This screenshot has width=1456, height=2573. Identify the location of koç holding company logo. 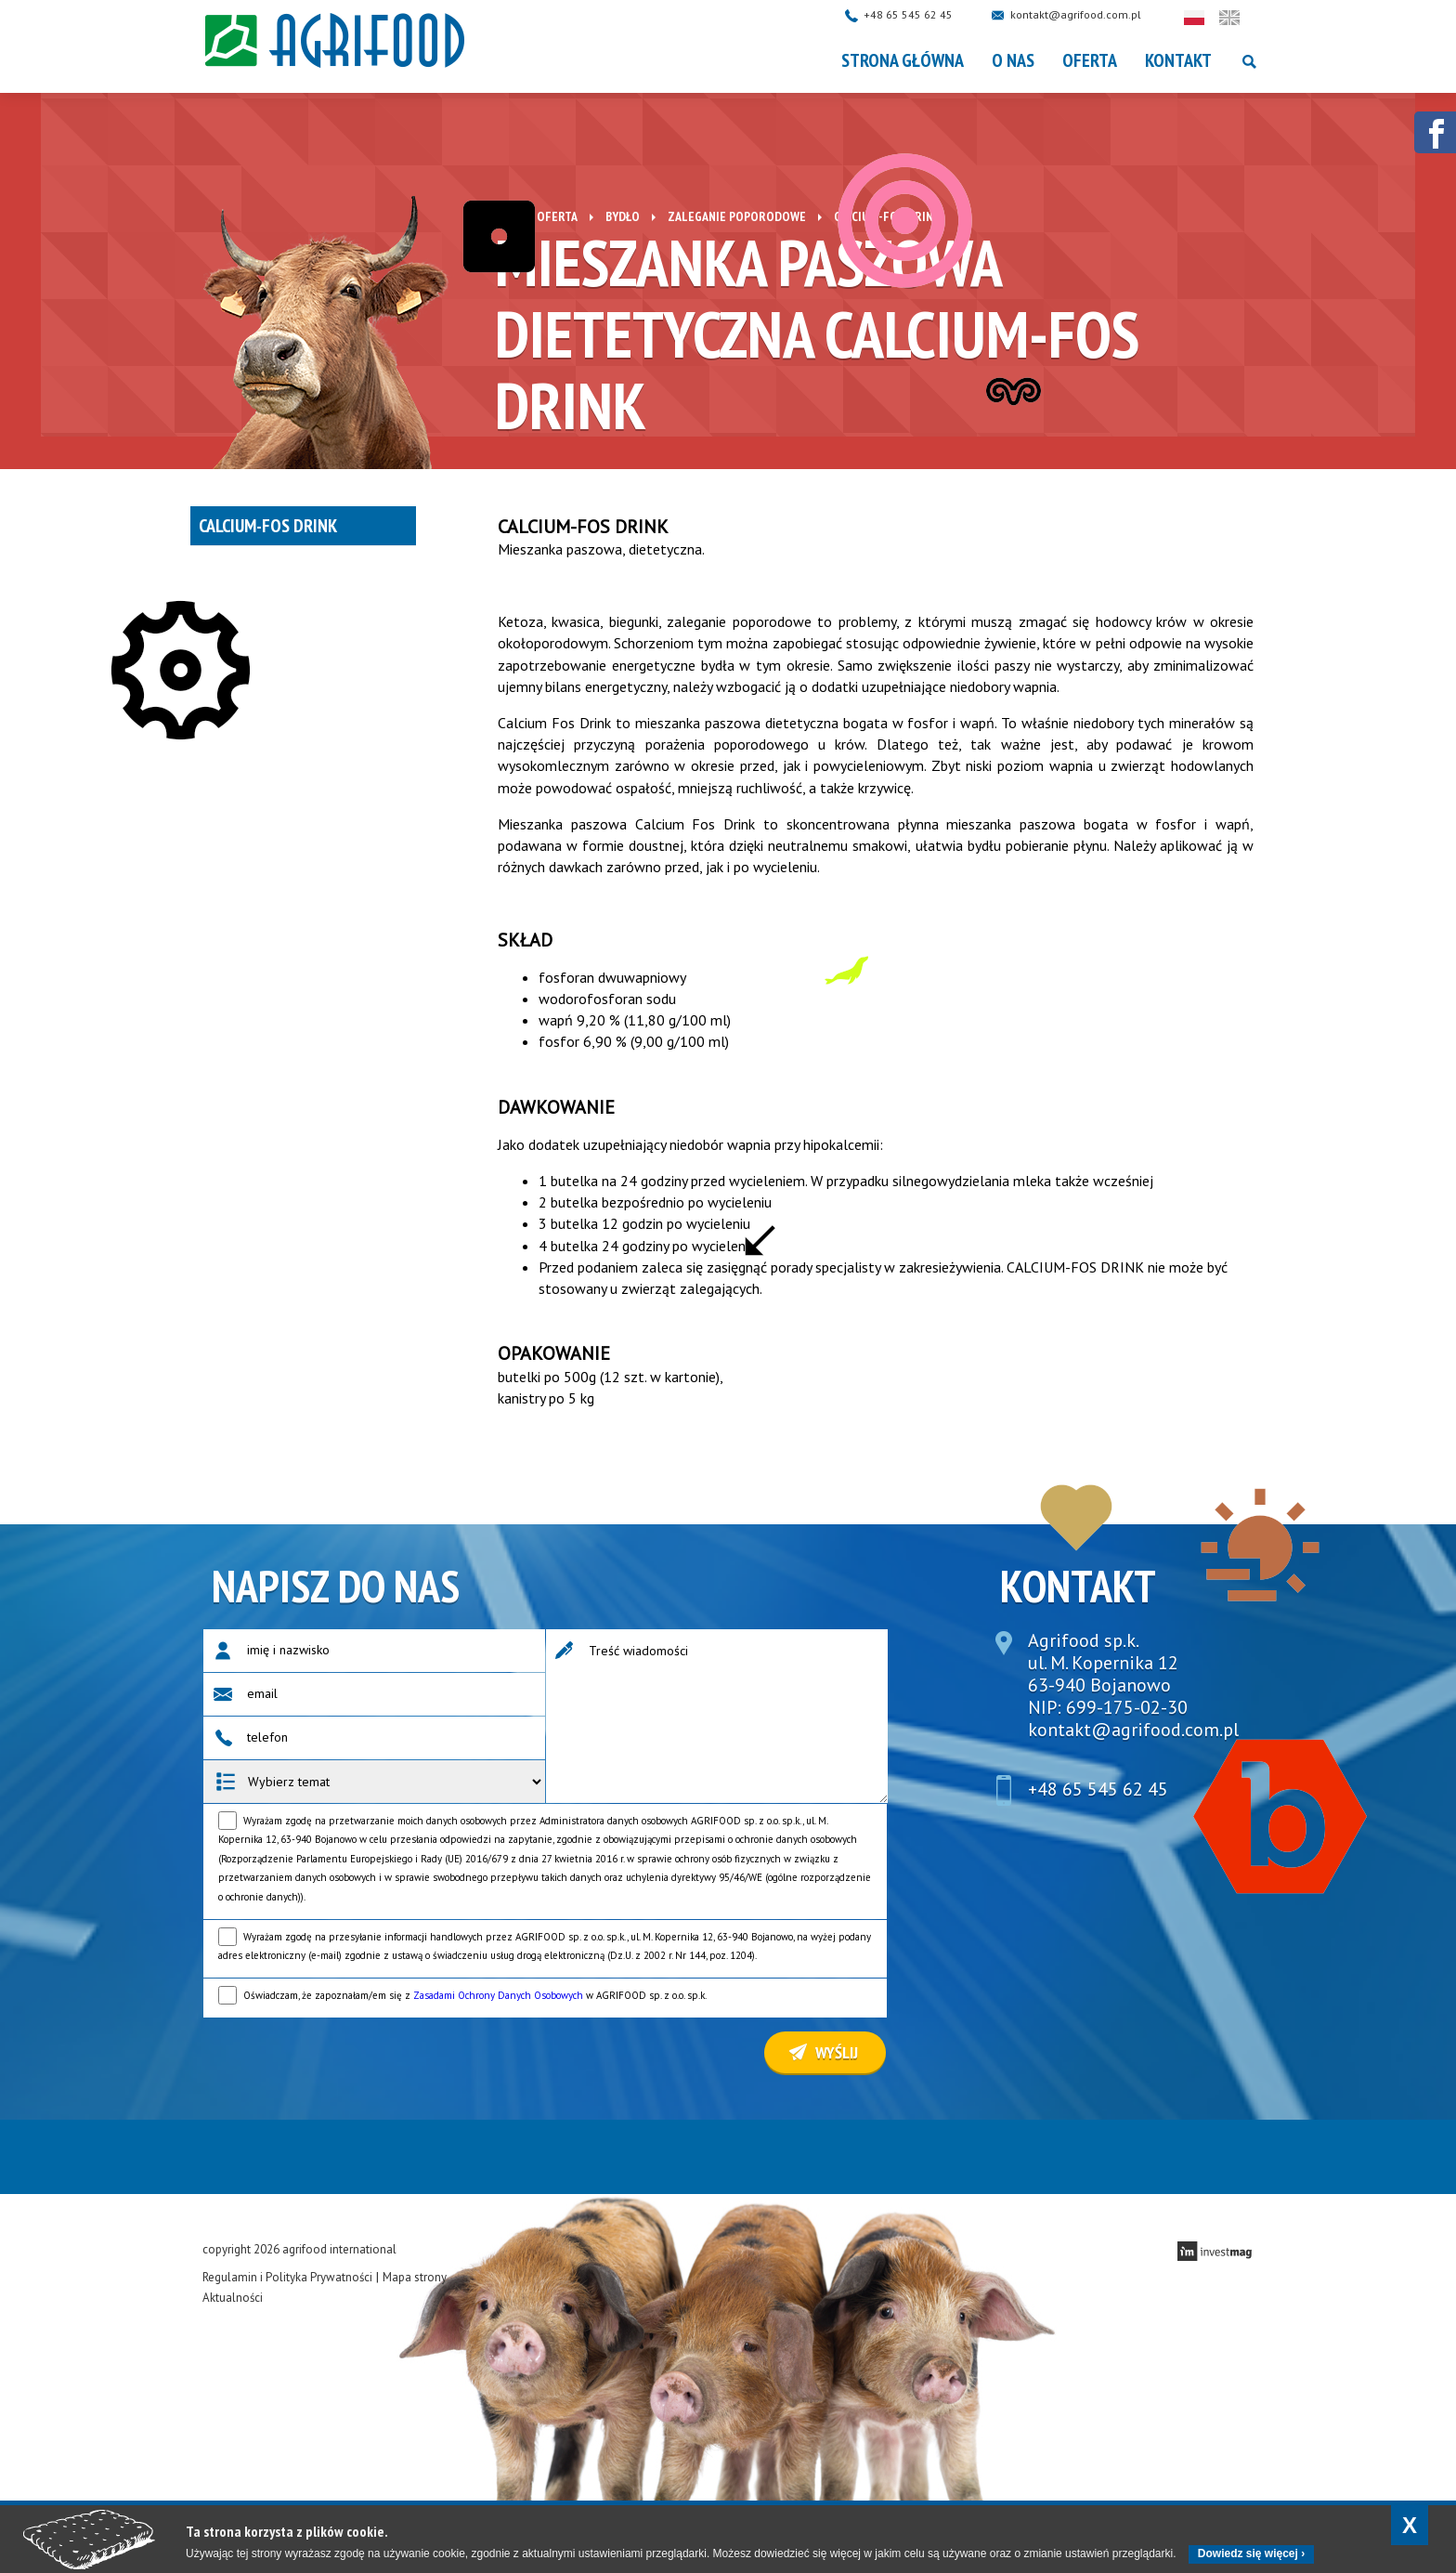
(1013, 391).